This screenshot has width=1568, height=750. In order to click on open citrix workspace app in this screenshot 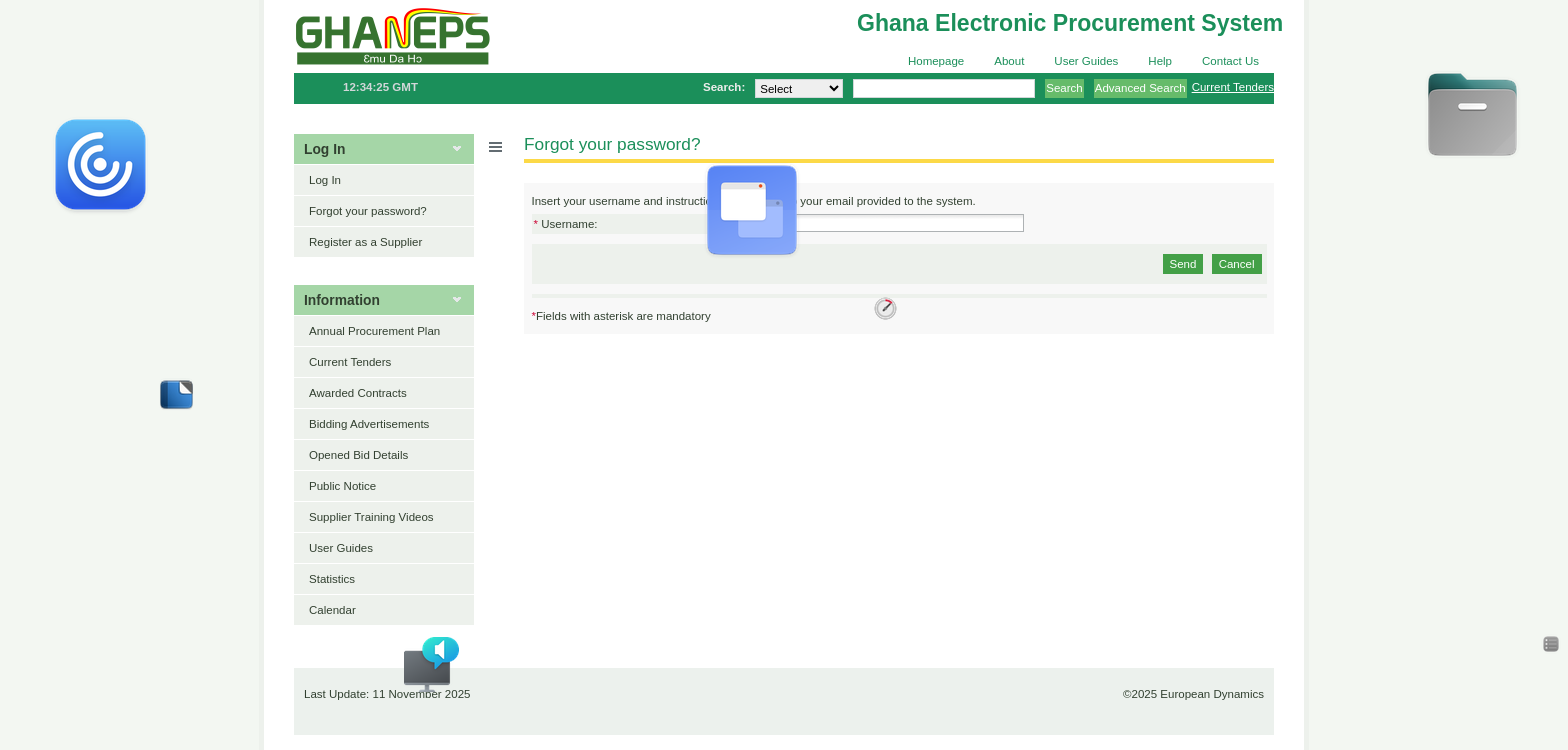, I will do `click(100, 164)`.